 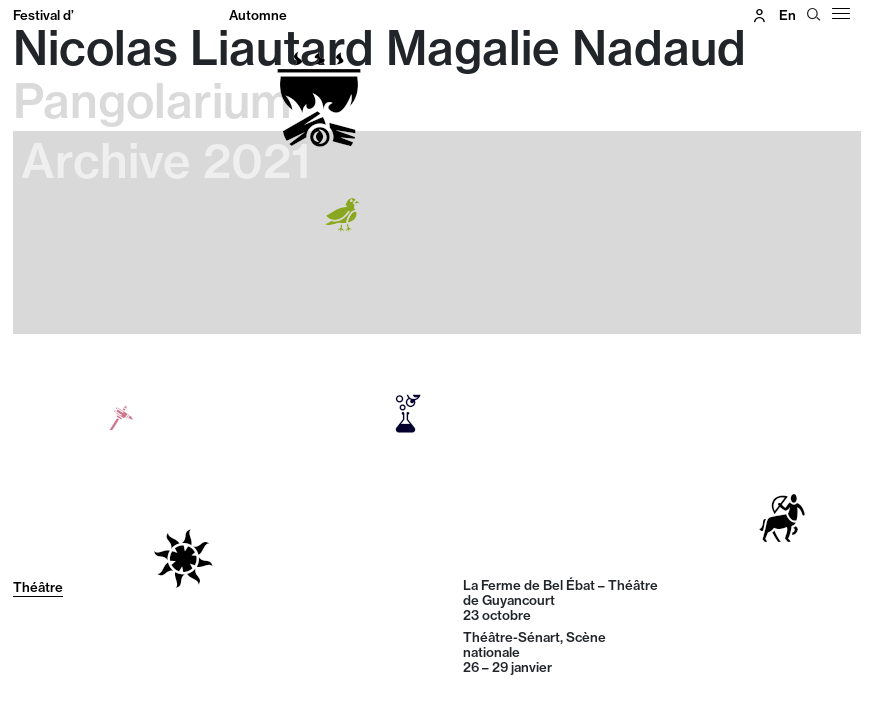 What do you see at coordinates (121, 417) in the screenshot?
I see `select warhammer as your weapon` at bounding box center [121, 417].